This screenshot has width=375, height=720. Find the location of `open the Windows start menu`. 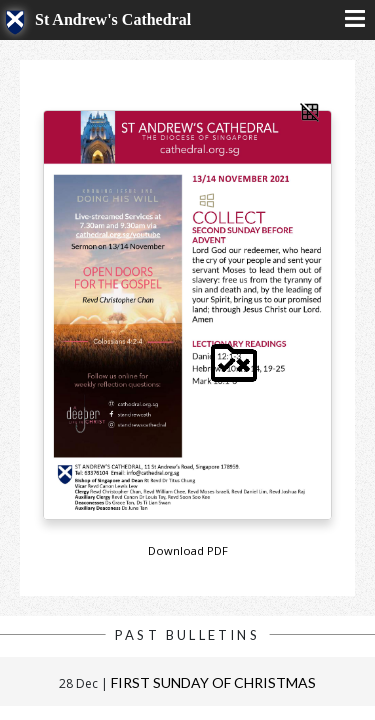

open the Windows start menu is located at coordinates (207, 200).